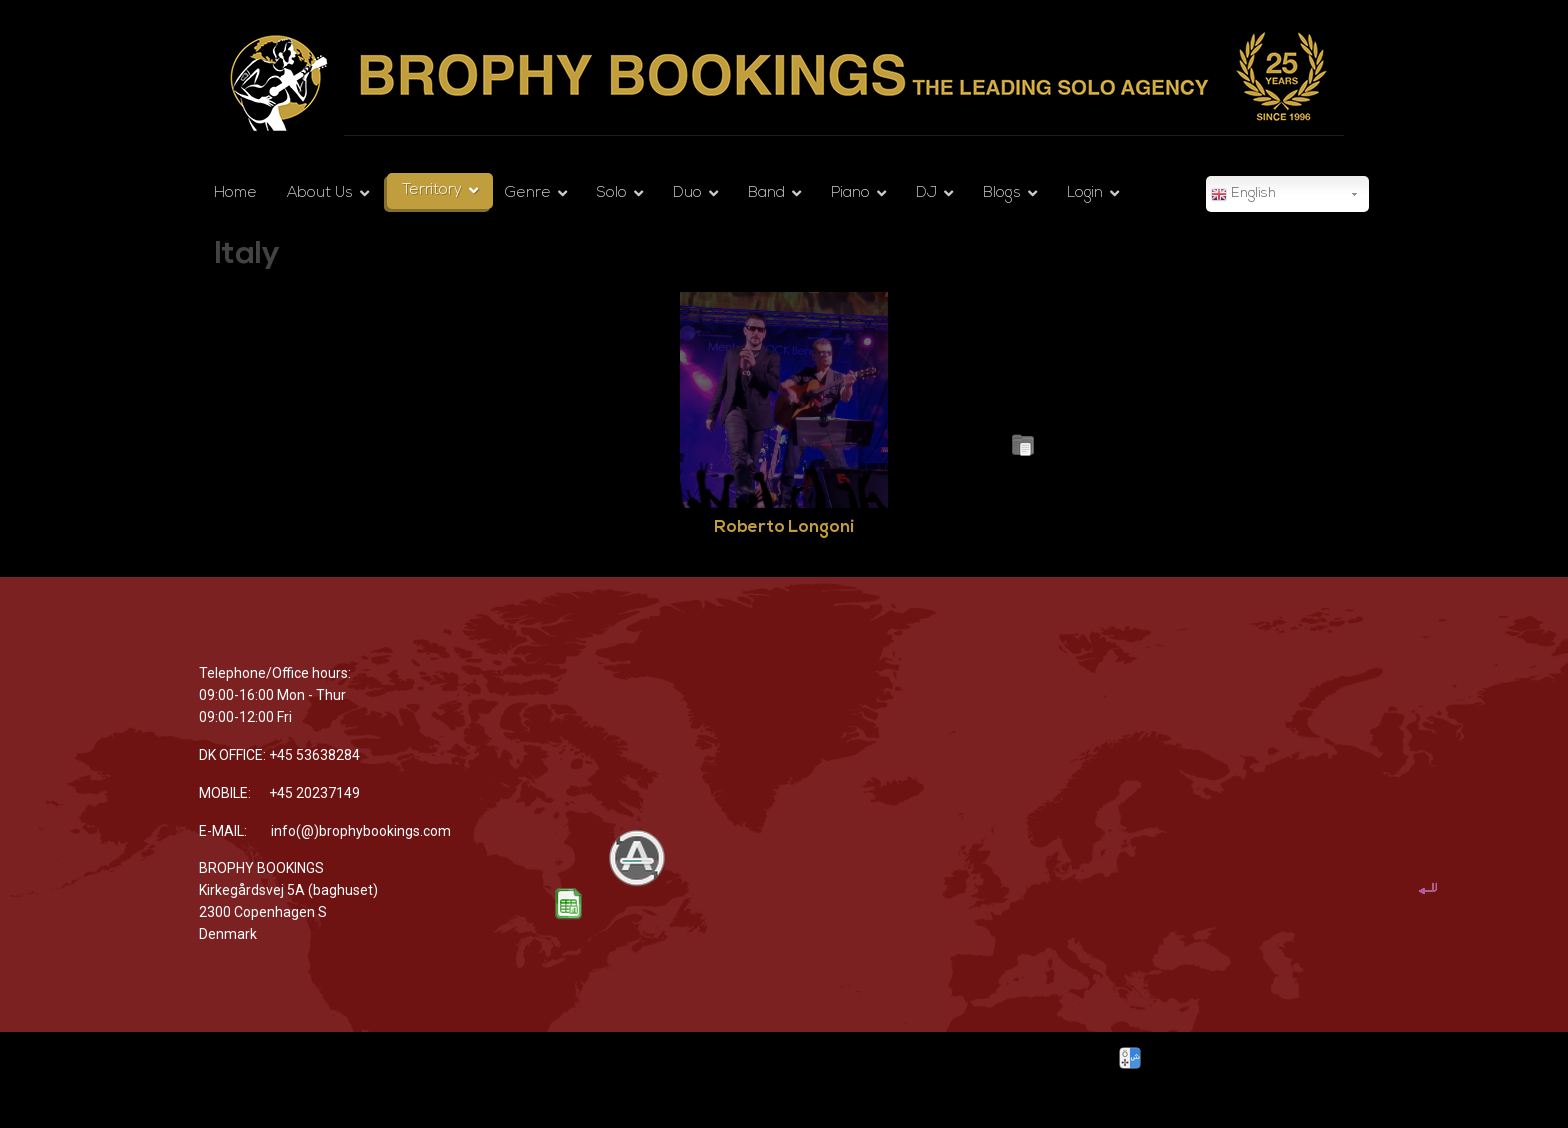  What do you see at coordinates (1427, 888) in the screenshot?
I see `reply to all recipients of an email` at bounding box center [1427, 888].